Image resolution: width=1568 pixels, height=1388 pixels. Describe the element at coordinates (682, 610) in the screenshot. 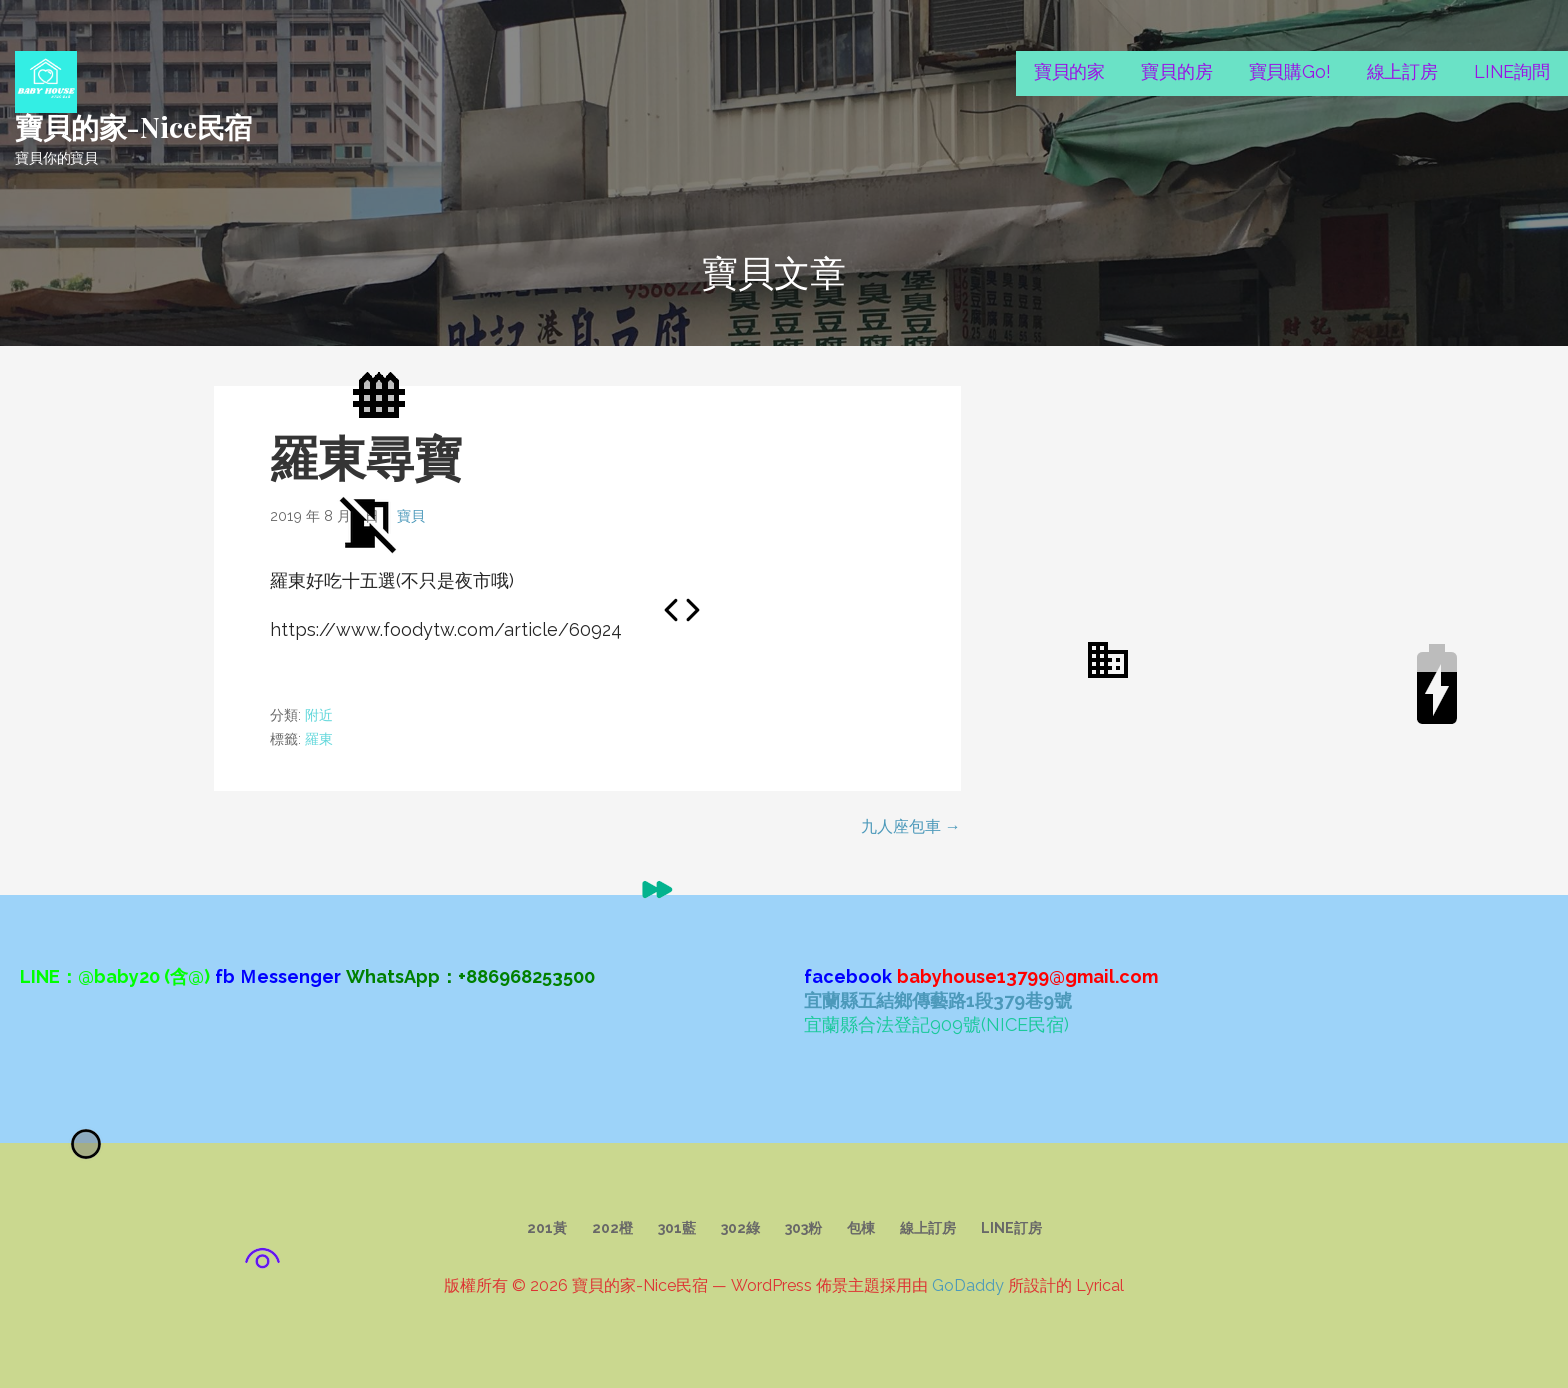

I see `view source code` at that location.